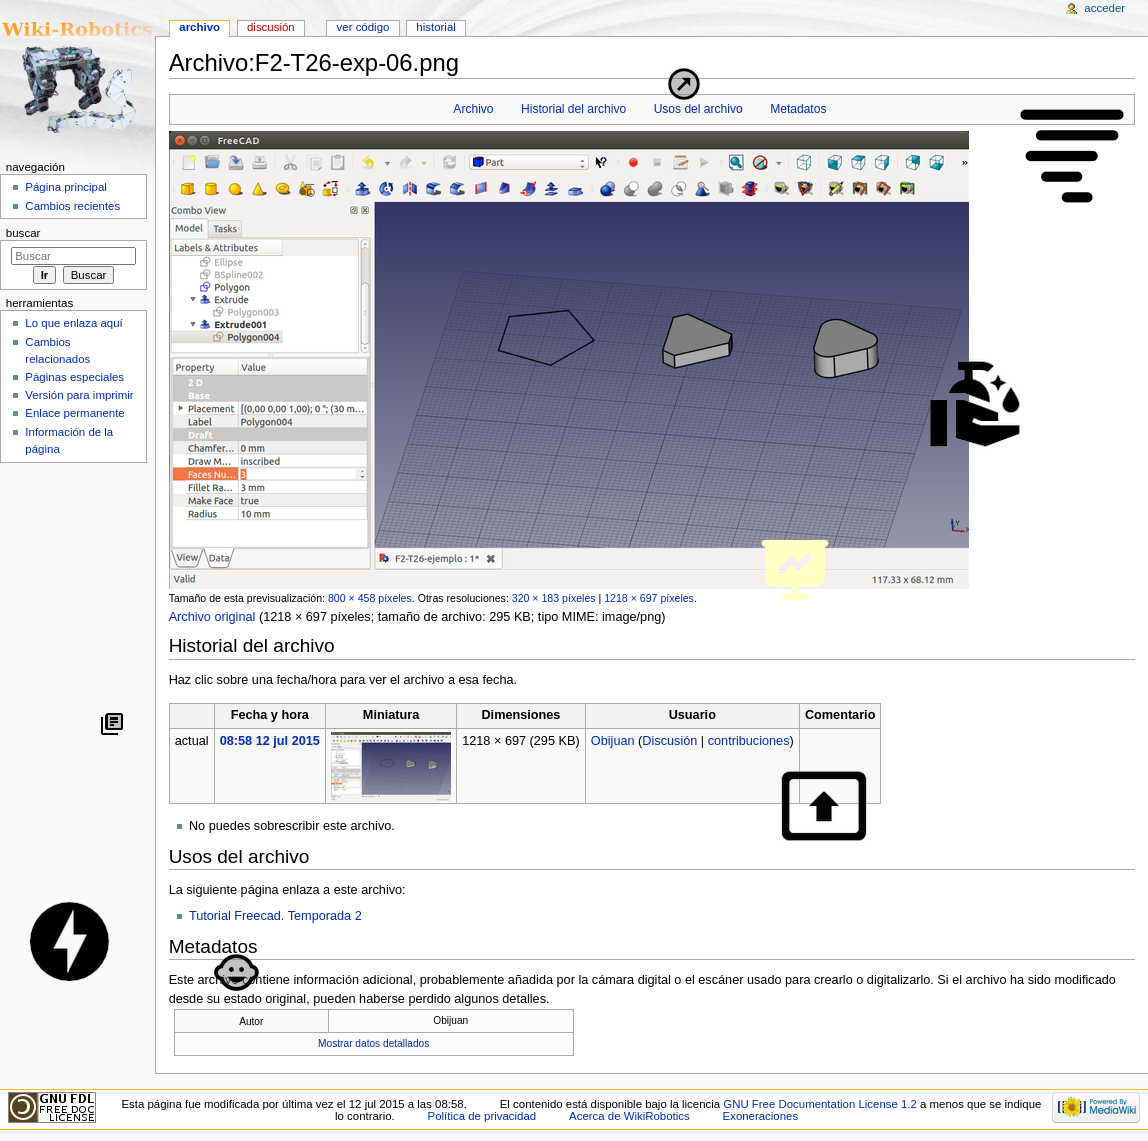 This screenshot has height=1141, width=1148. Describe the element at coordinates (795, 570) in the screenshot. I see `start a presentation or slideshow` at that location.